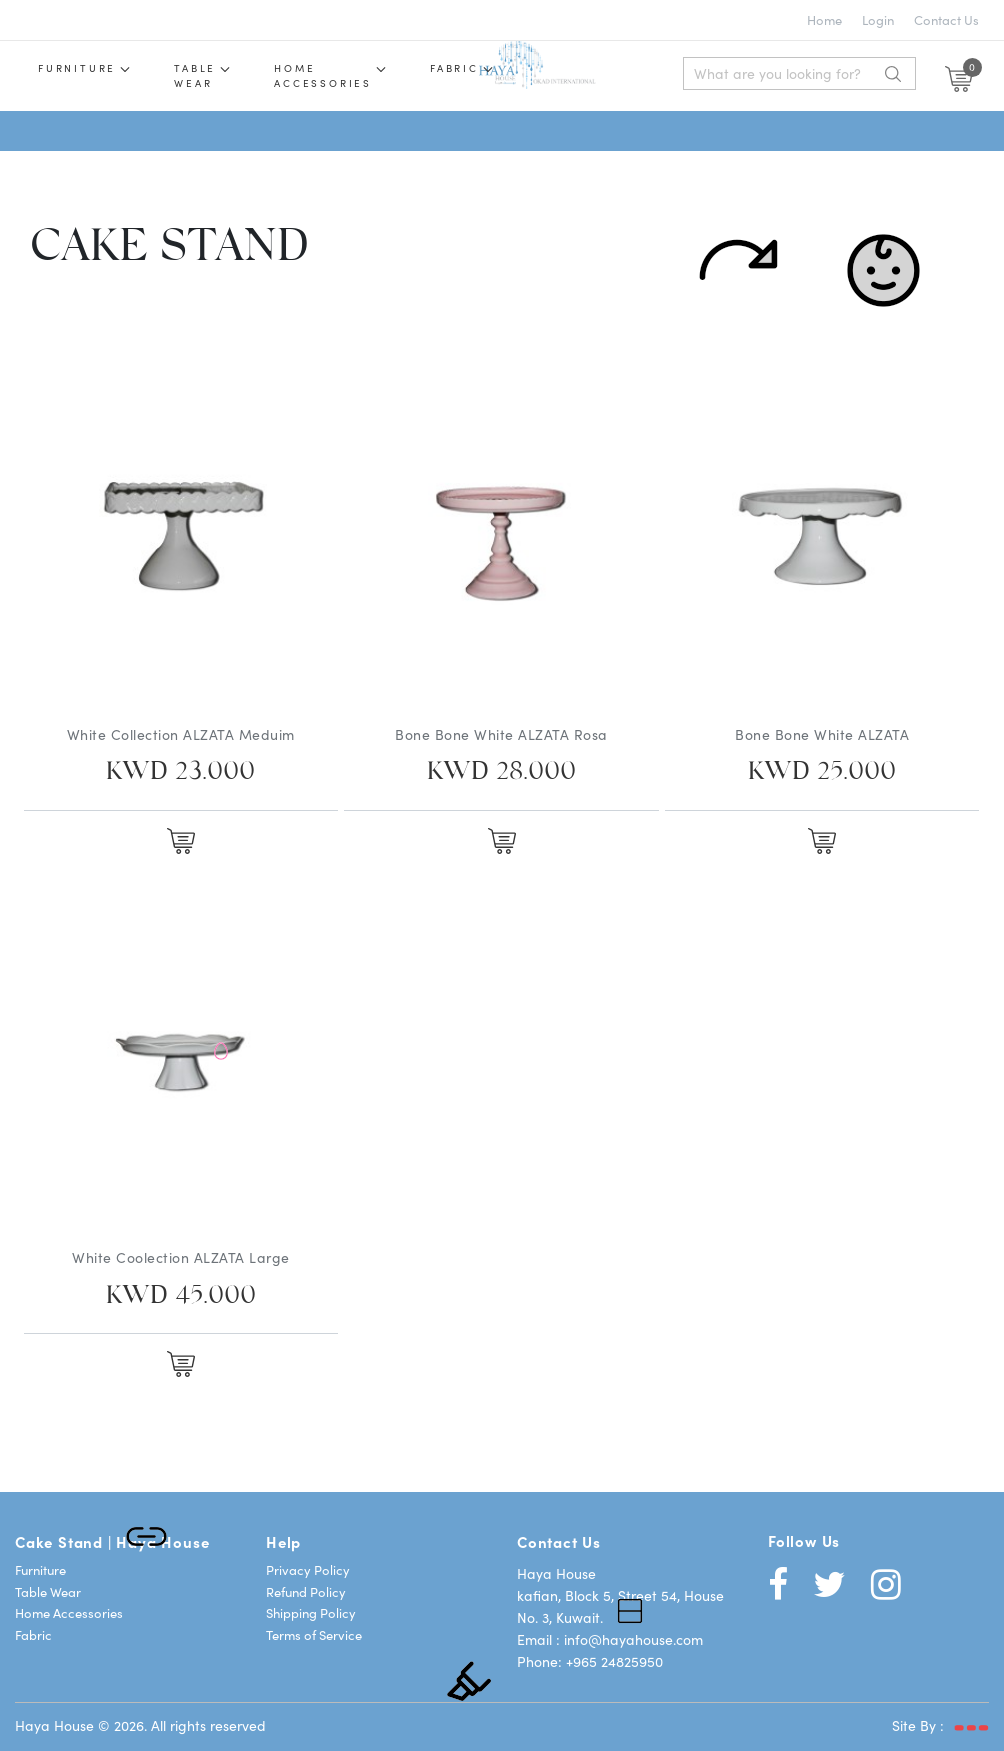  I want to click on copy link to clipboard, so click(146, 1536).